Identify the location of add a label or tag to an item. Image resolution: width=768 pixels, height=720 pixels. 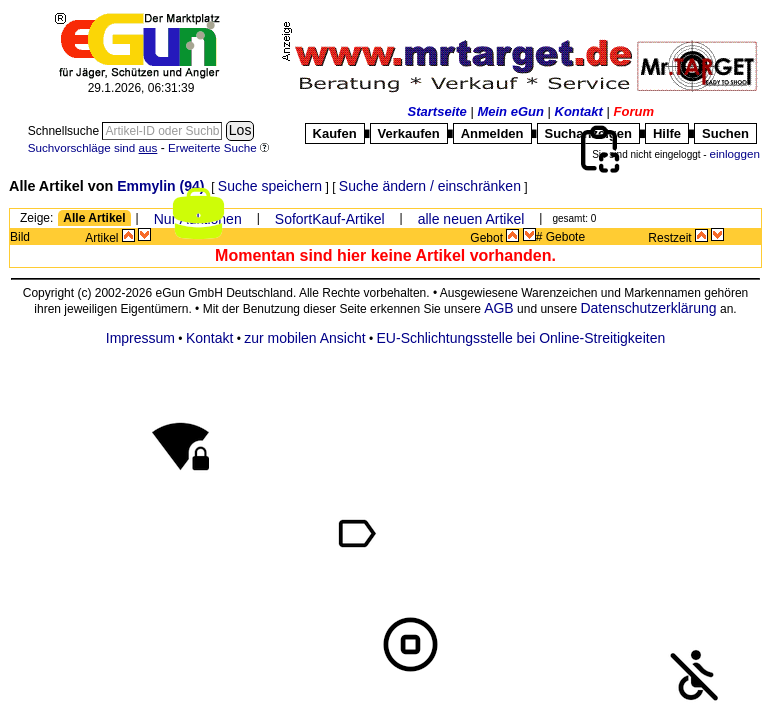
(356, 533).